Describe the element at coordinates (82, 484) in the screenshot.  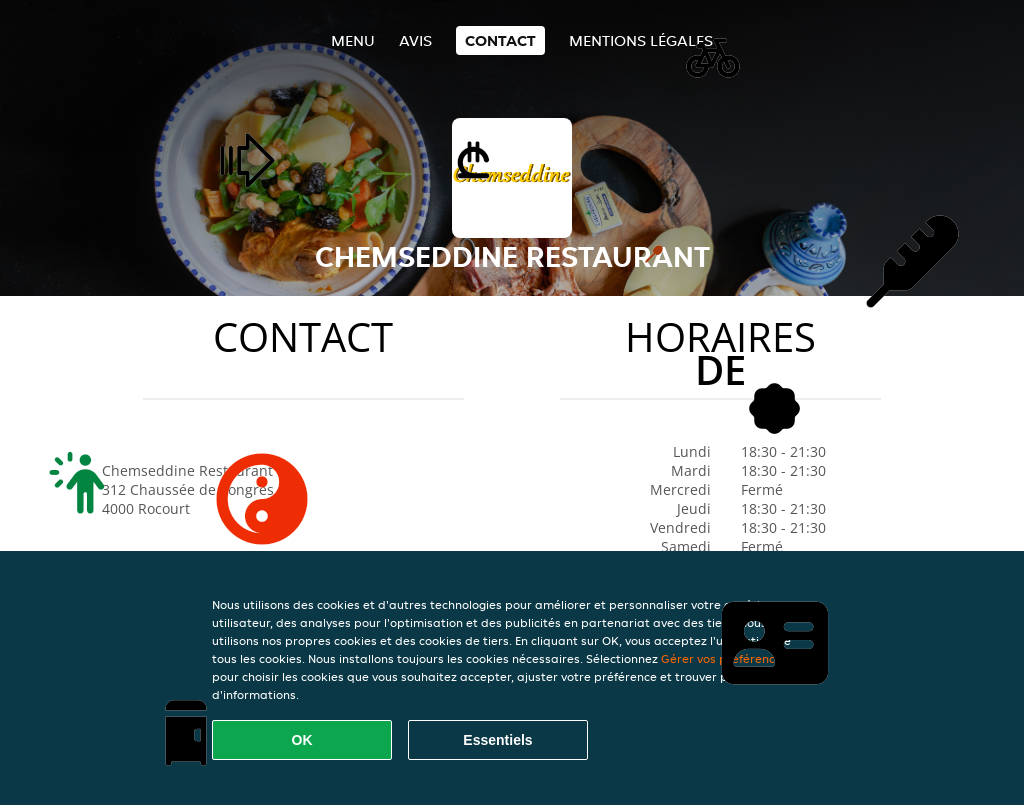
I see `indicates a person with high energy or activity` at that location.